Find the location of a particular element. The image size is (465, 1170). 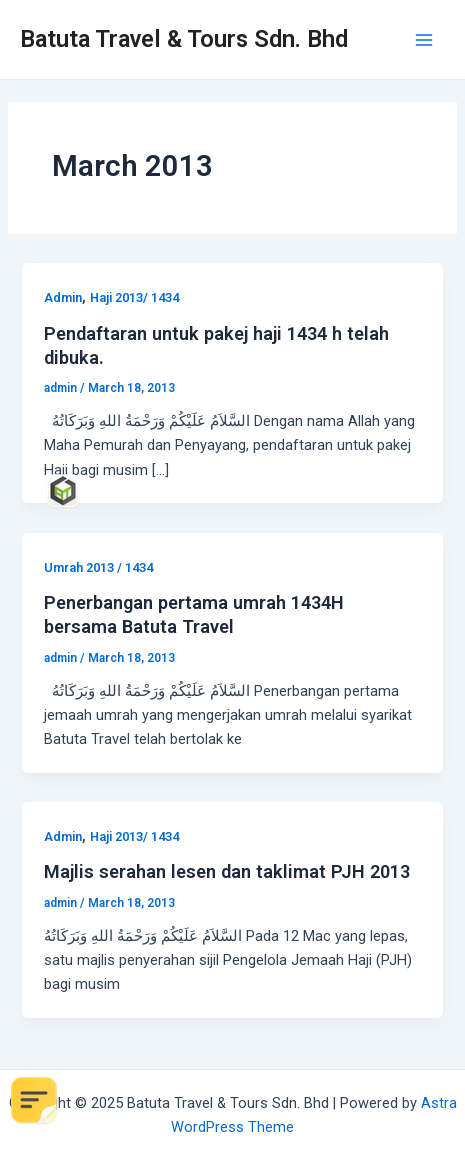

launch atlauncher minecraft mod manager is located at coordinates (63, 491).